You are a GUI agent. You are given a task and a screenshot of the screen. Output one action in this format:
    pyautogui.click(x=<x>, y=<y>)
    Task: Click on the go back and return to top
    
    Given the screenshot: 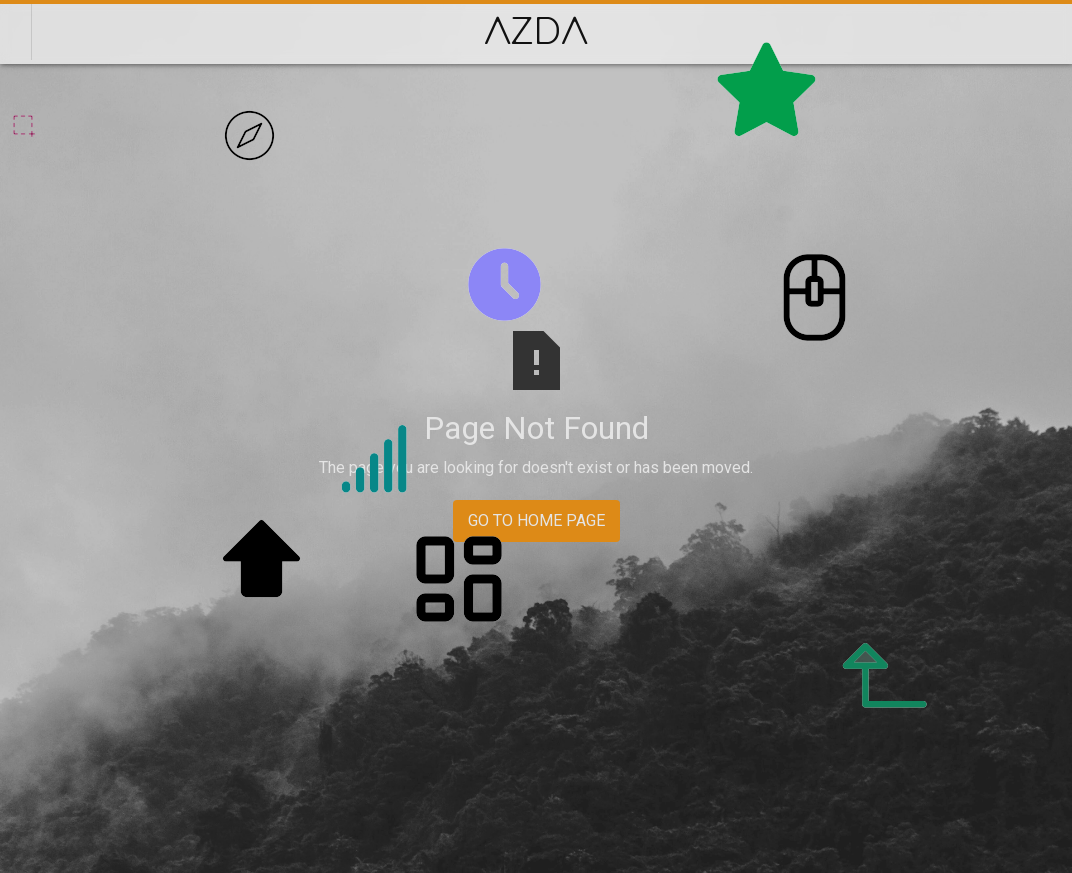 What is the action you would take?
    pyautogui.click(x=881, y=678)
    